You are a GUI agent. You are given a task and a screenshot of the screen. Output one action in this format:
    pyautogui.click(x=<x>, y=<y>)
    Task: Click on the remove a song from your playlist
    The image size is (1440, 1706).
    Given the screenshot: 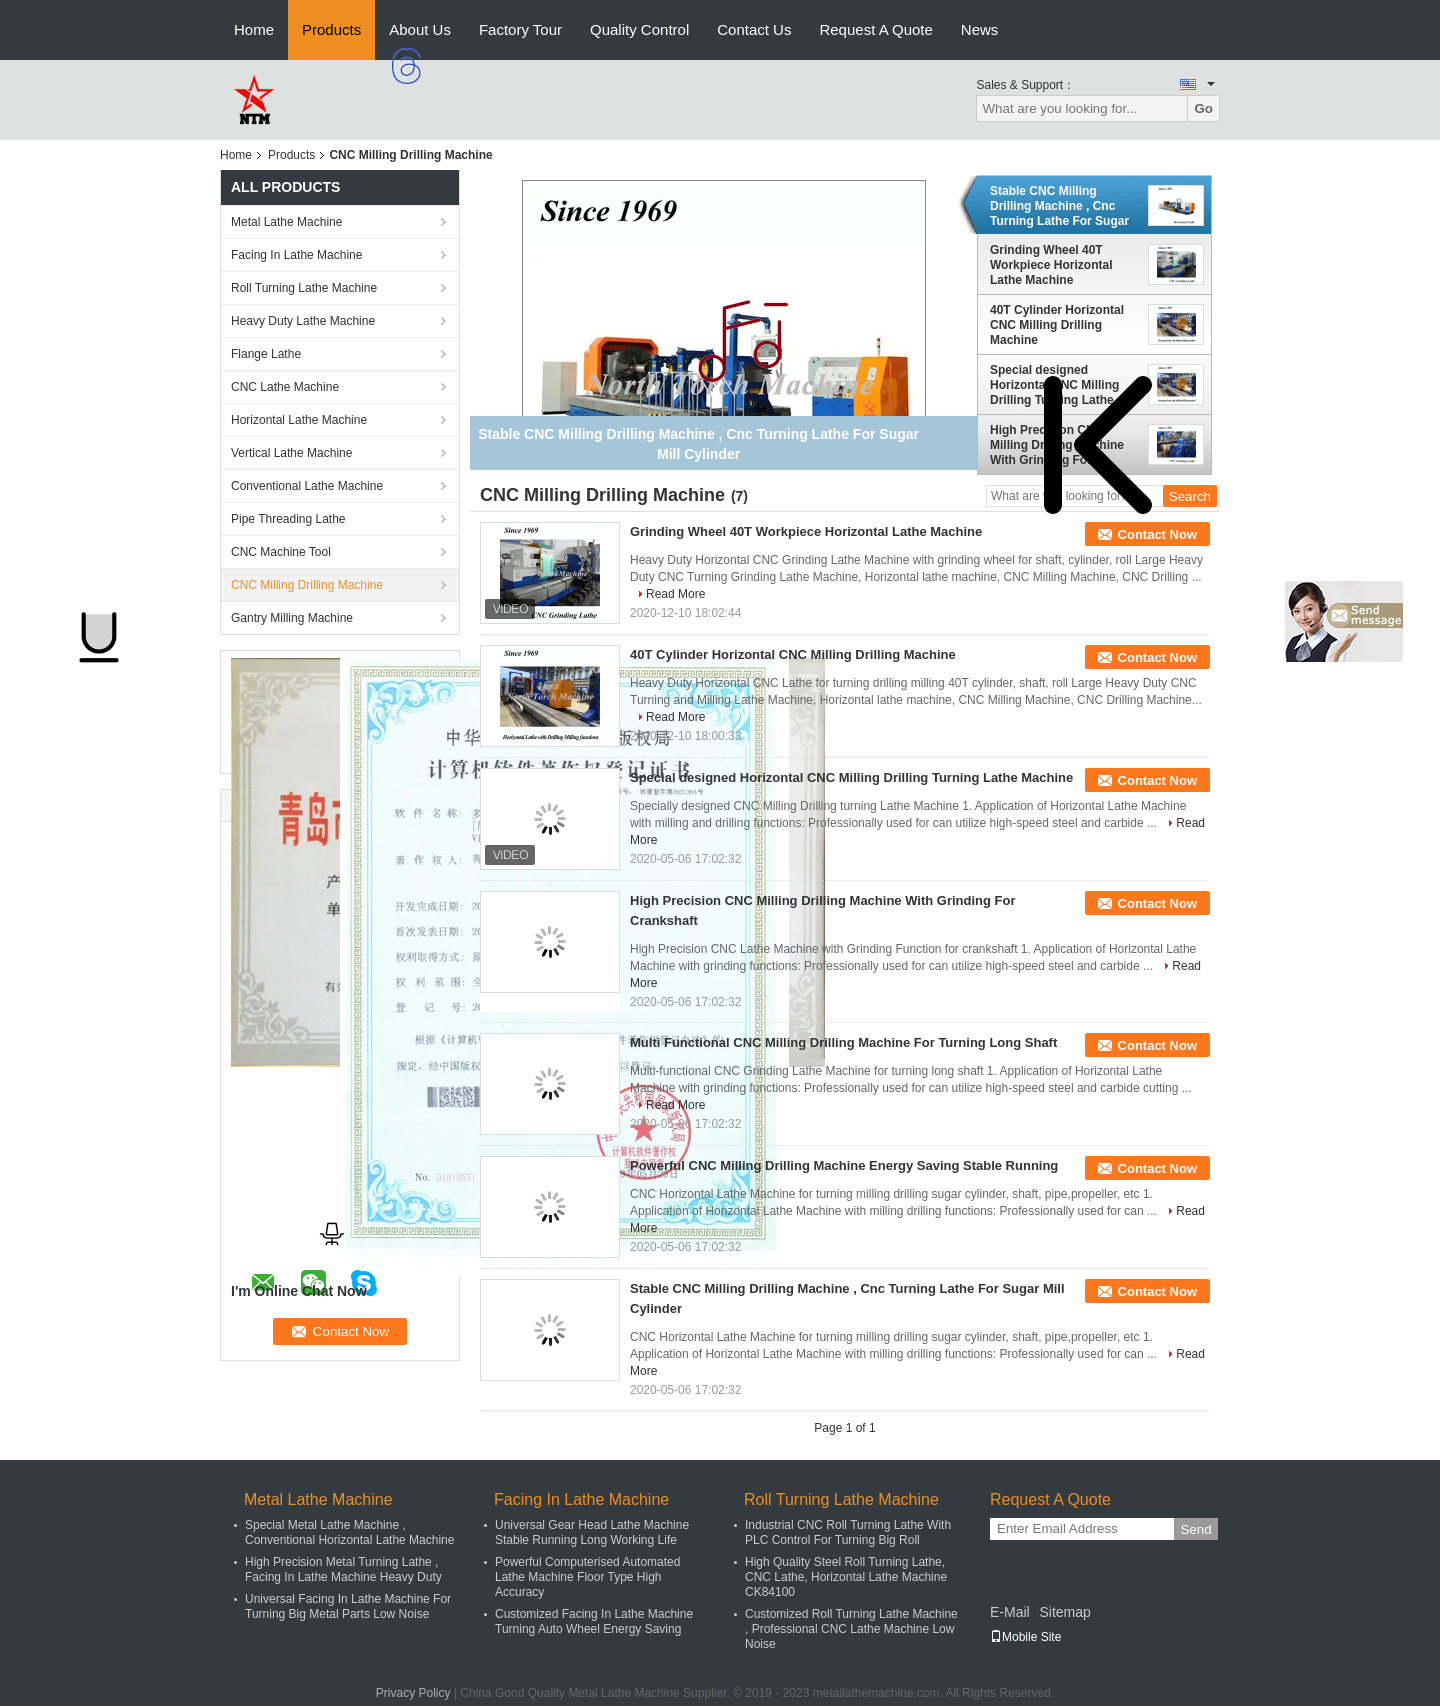 What is the action you would take?
    pyautogui.click(x=745, y=339)
    